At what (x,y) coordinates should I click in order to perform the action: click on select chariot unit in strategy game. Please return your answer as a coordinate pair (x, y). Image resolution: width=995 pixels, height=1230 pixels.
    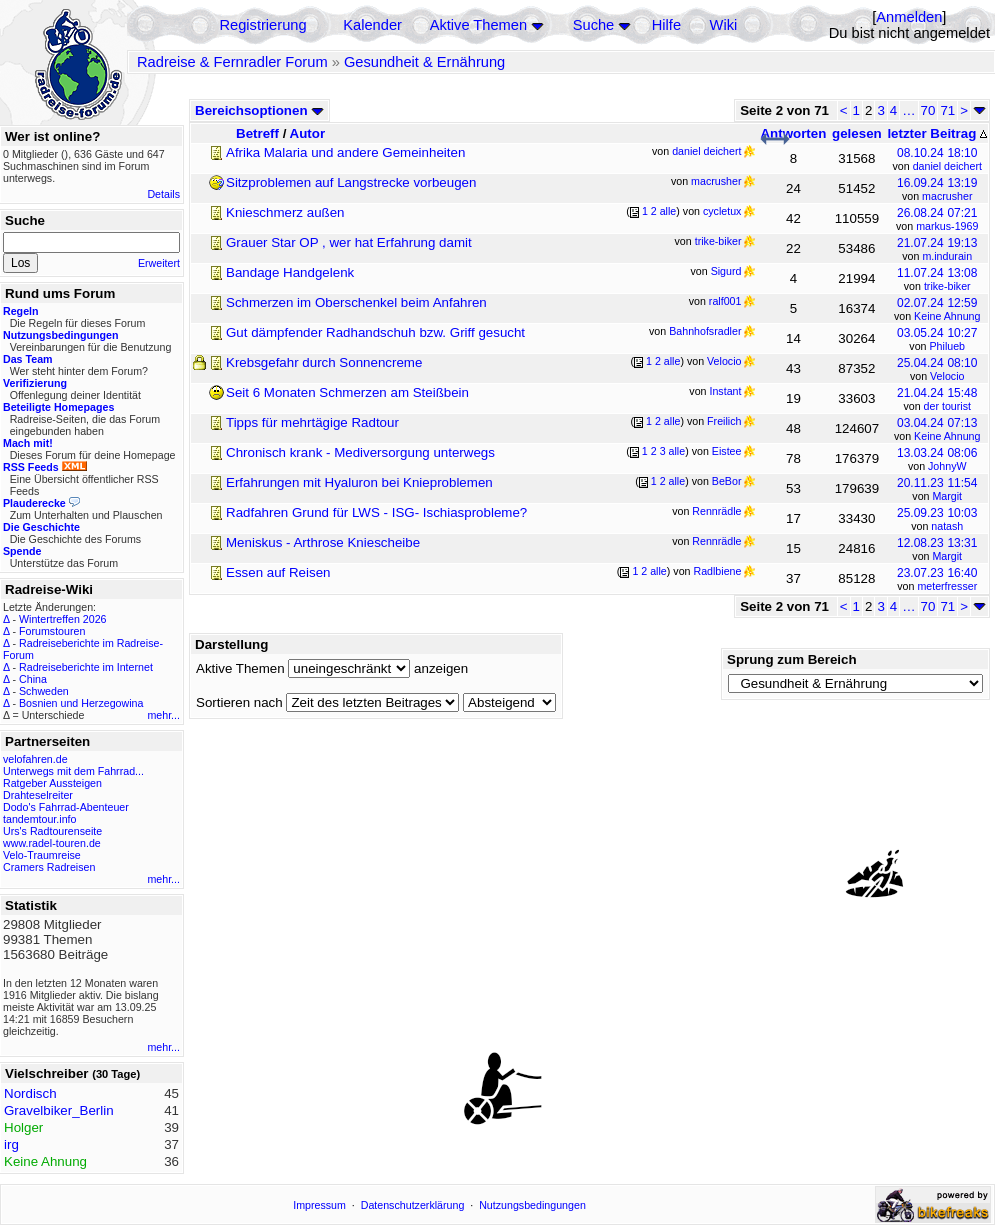
    Looking at the image, I should click on (502, 1086).